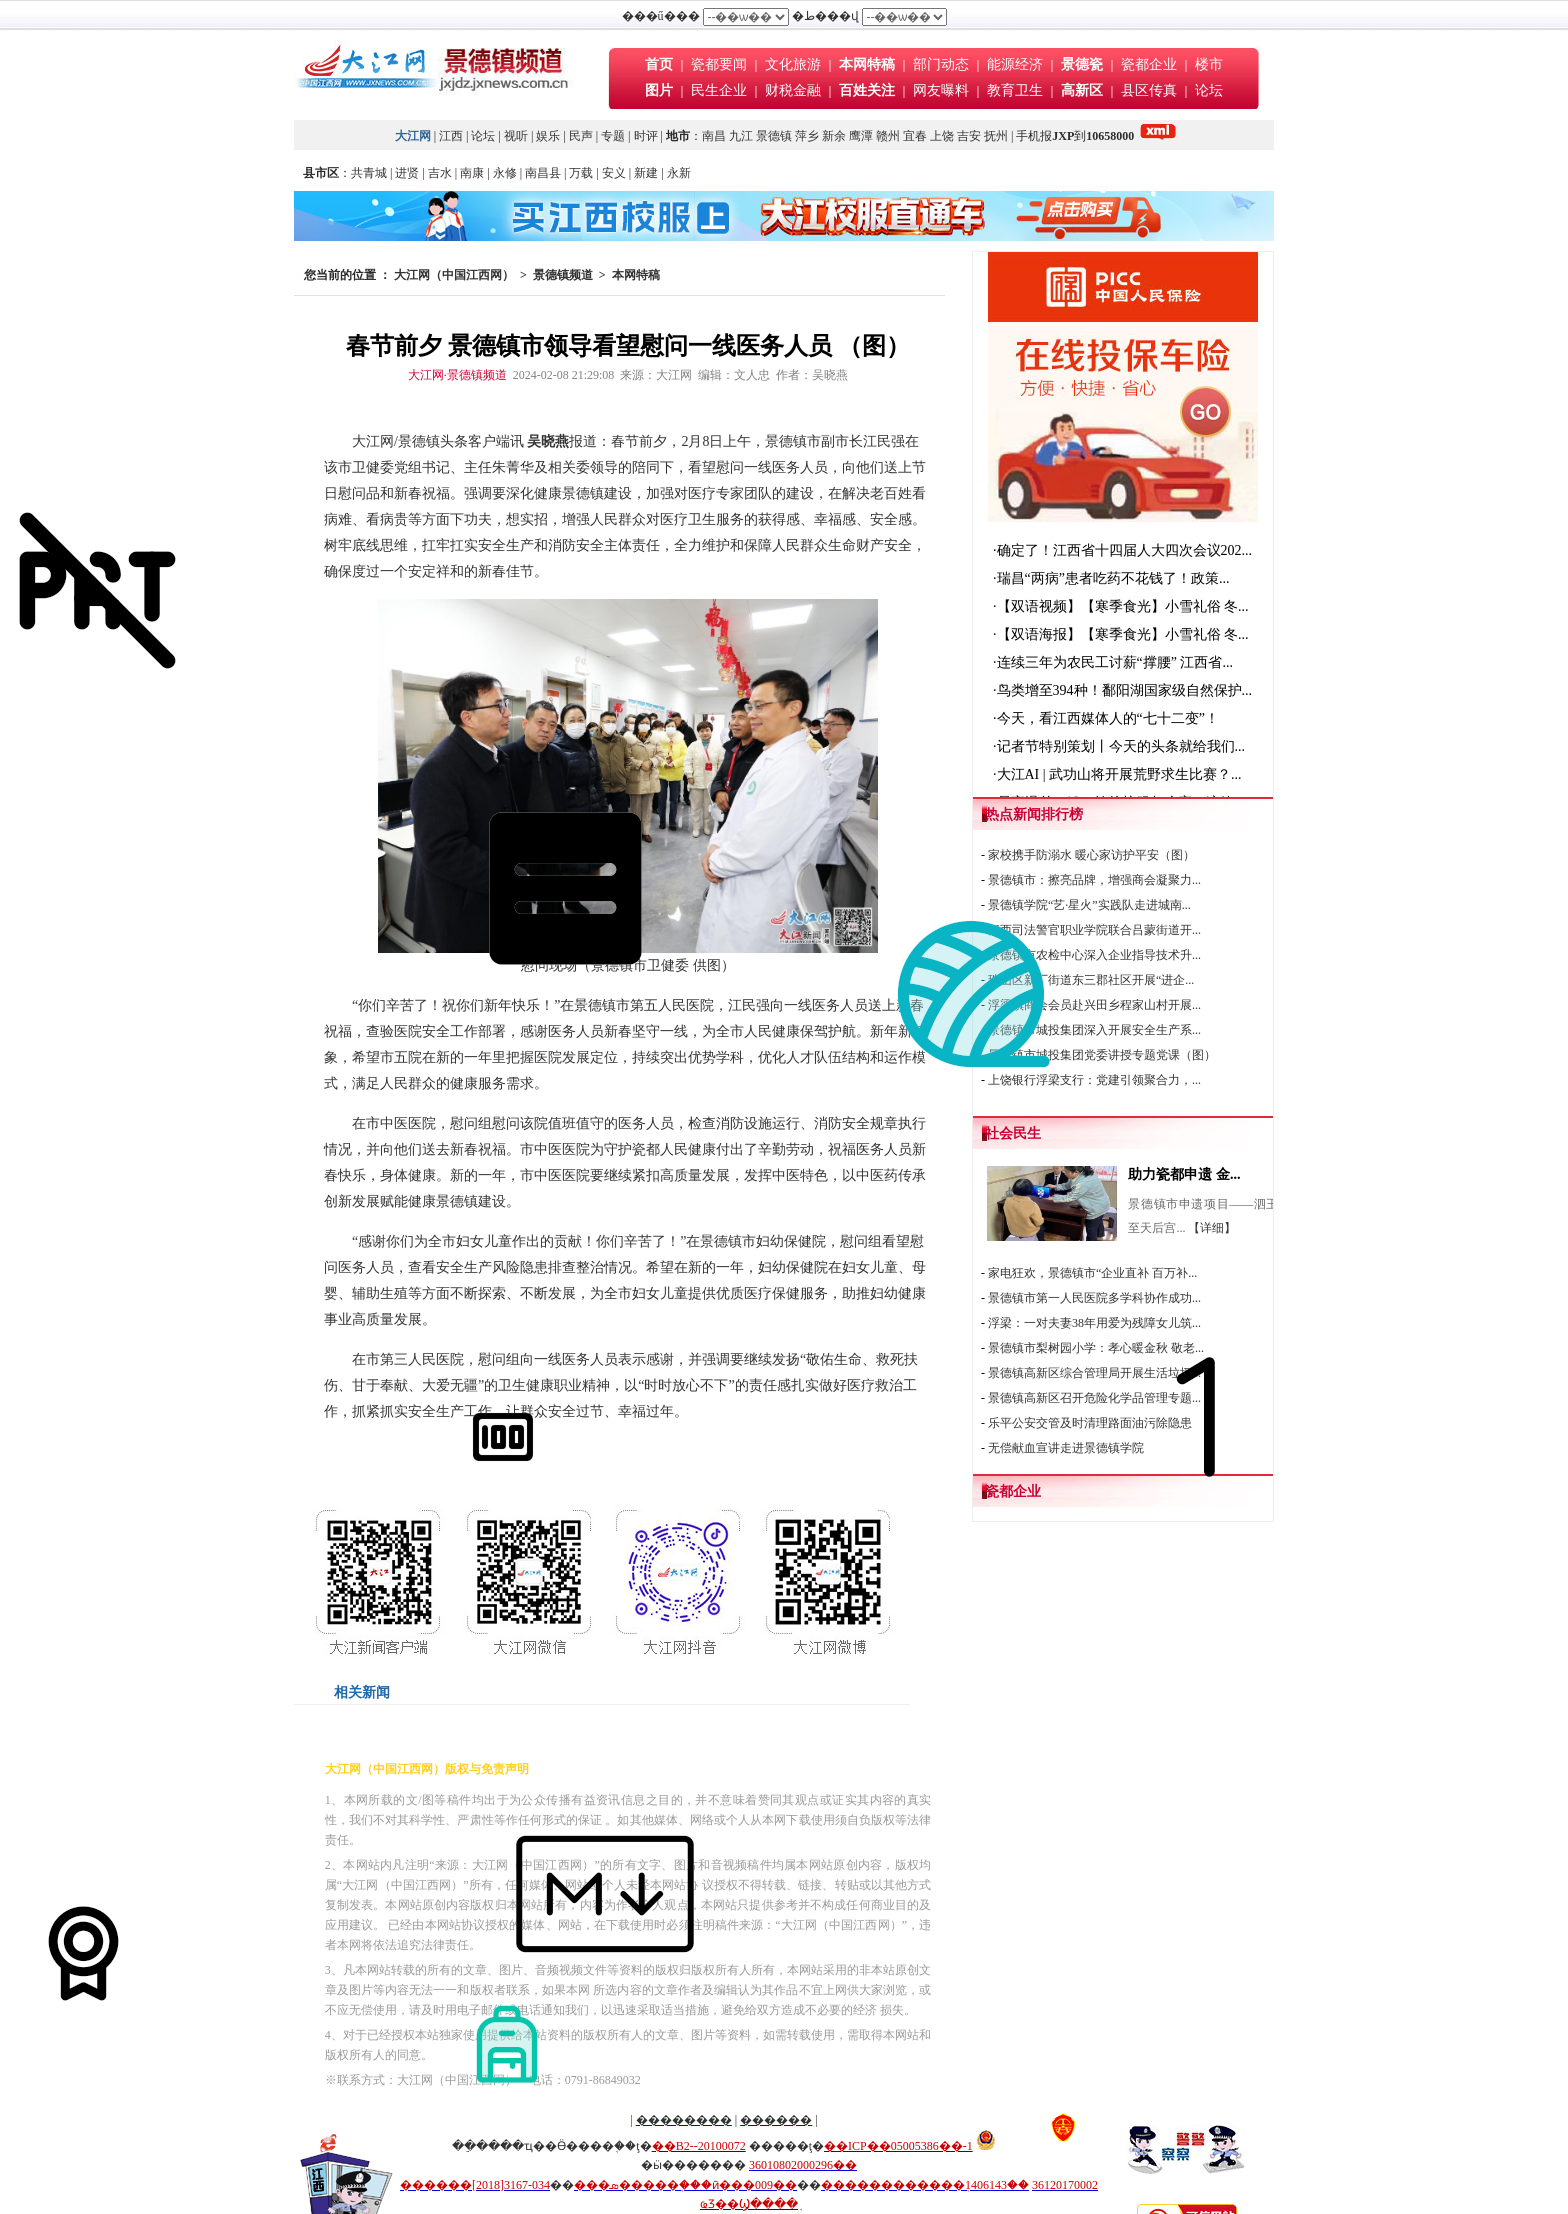 This screenshot has height=2214, width=1568. Describe the element at coordinates (1204, 1417) in the screenshot. I see `indicates first place or top ranking` at that location.